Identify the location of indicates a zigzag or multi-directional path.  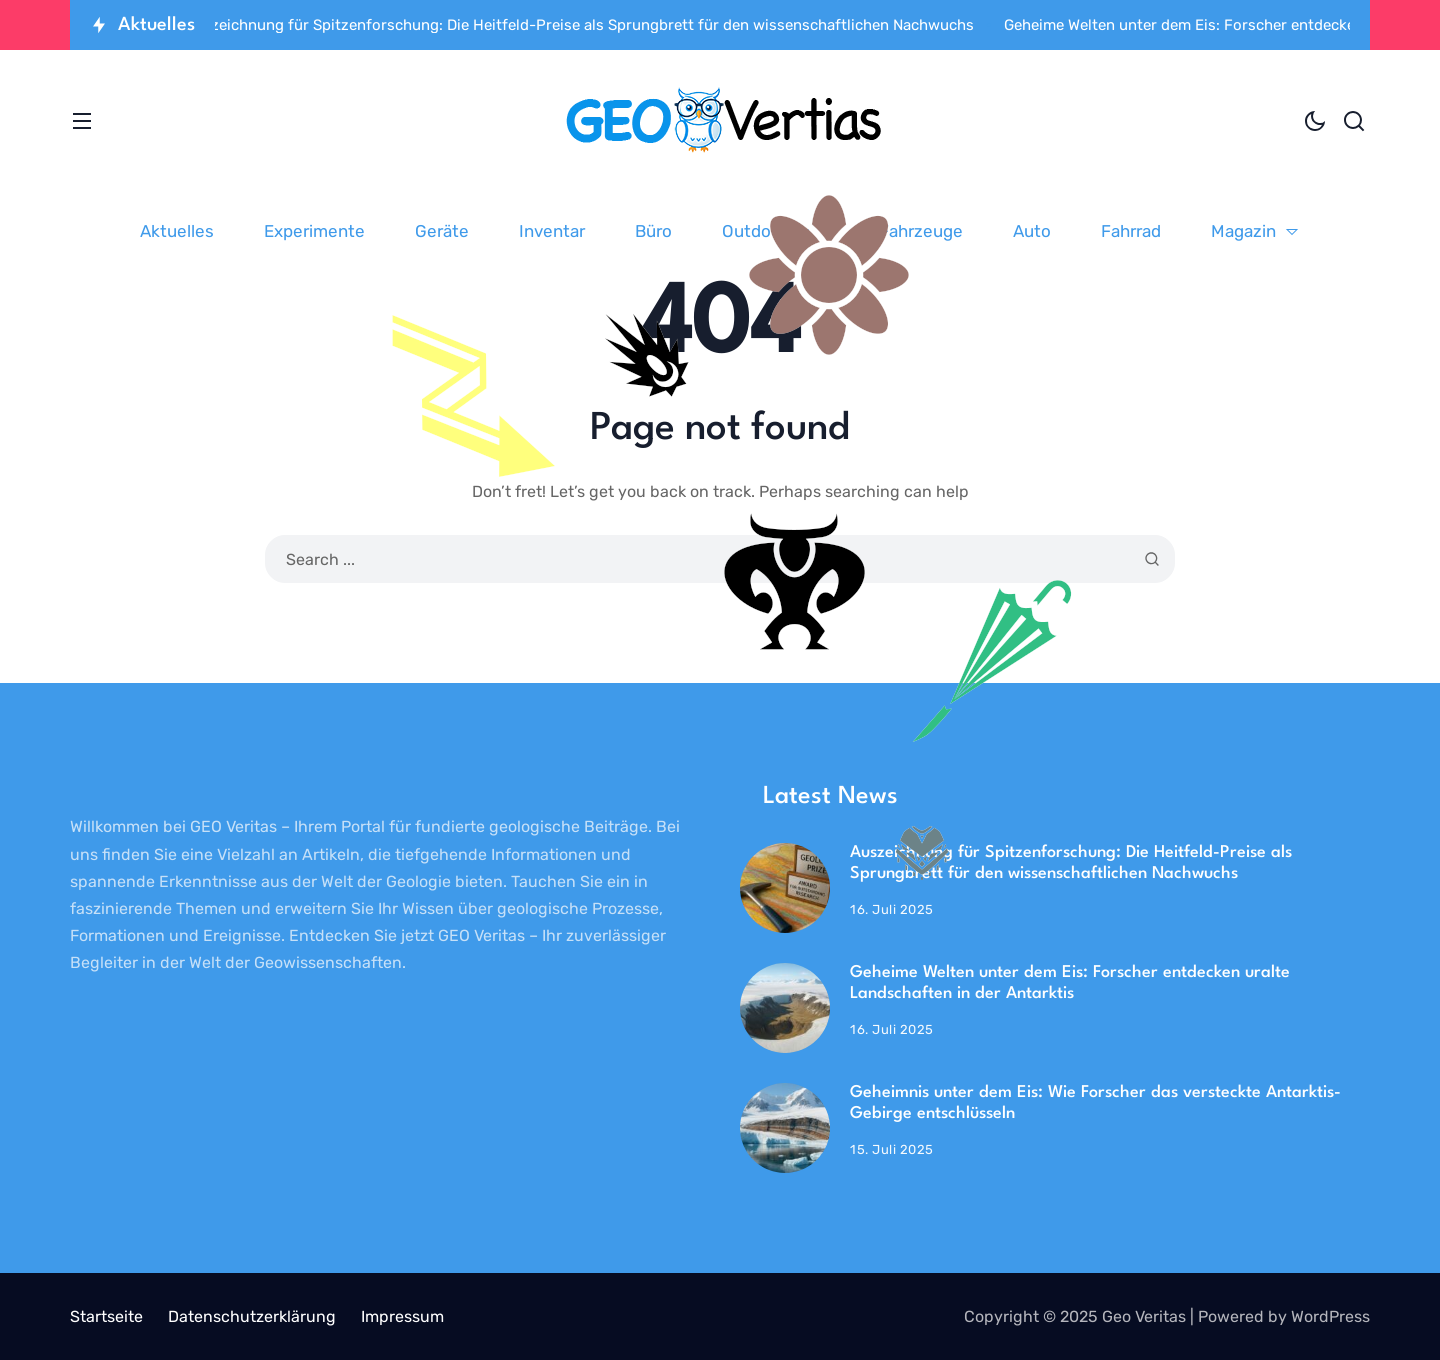
(473, 397).